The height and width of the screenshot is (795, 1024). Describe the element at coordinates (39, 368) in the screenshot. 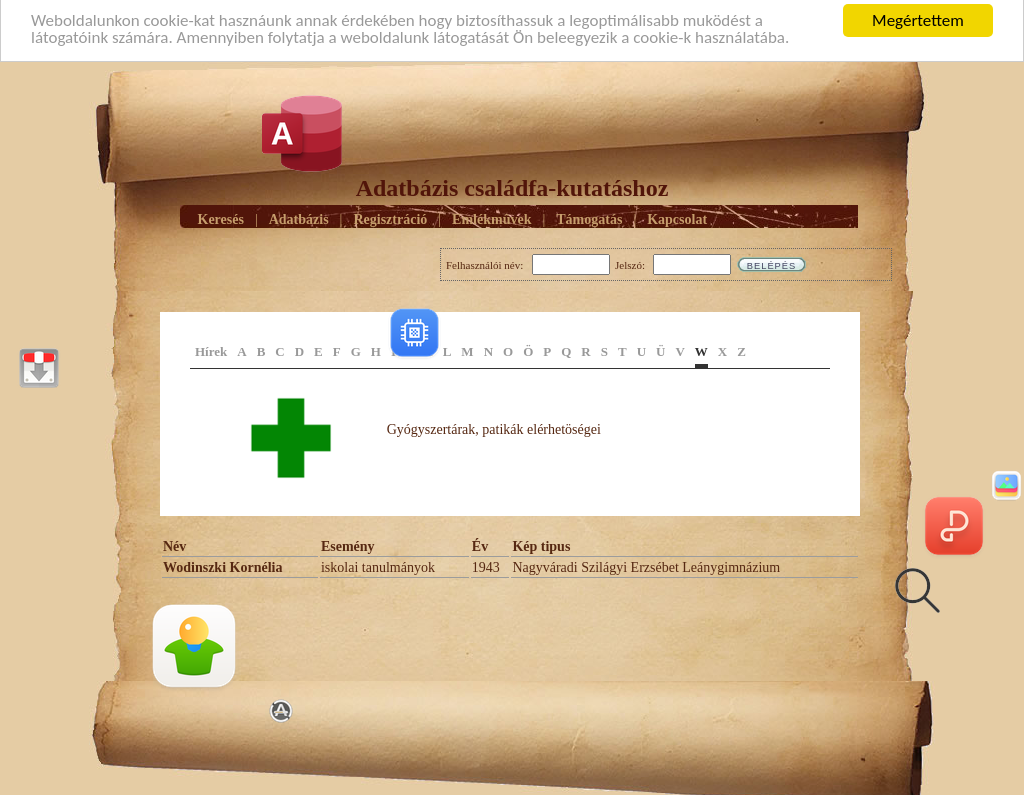

I see `open transmission torrent client` at that location.